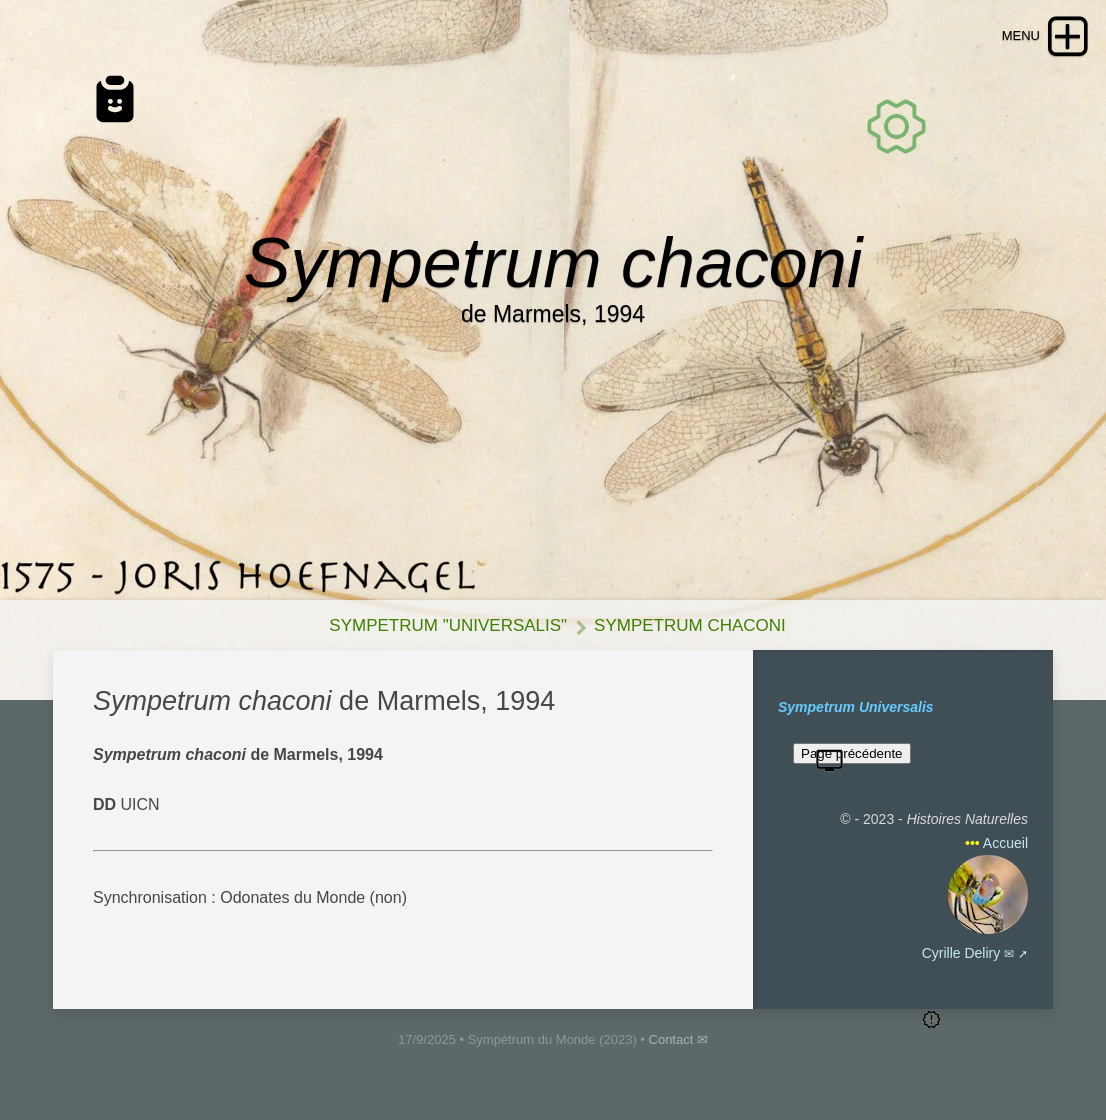 This screenshot has height=1120, width=1106. I want to click on access settings or preferences, so click(896, 126).